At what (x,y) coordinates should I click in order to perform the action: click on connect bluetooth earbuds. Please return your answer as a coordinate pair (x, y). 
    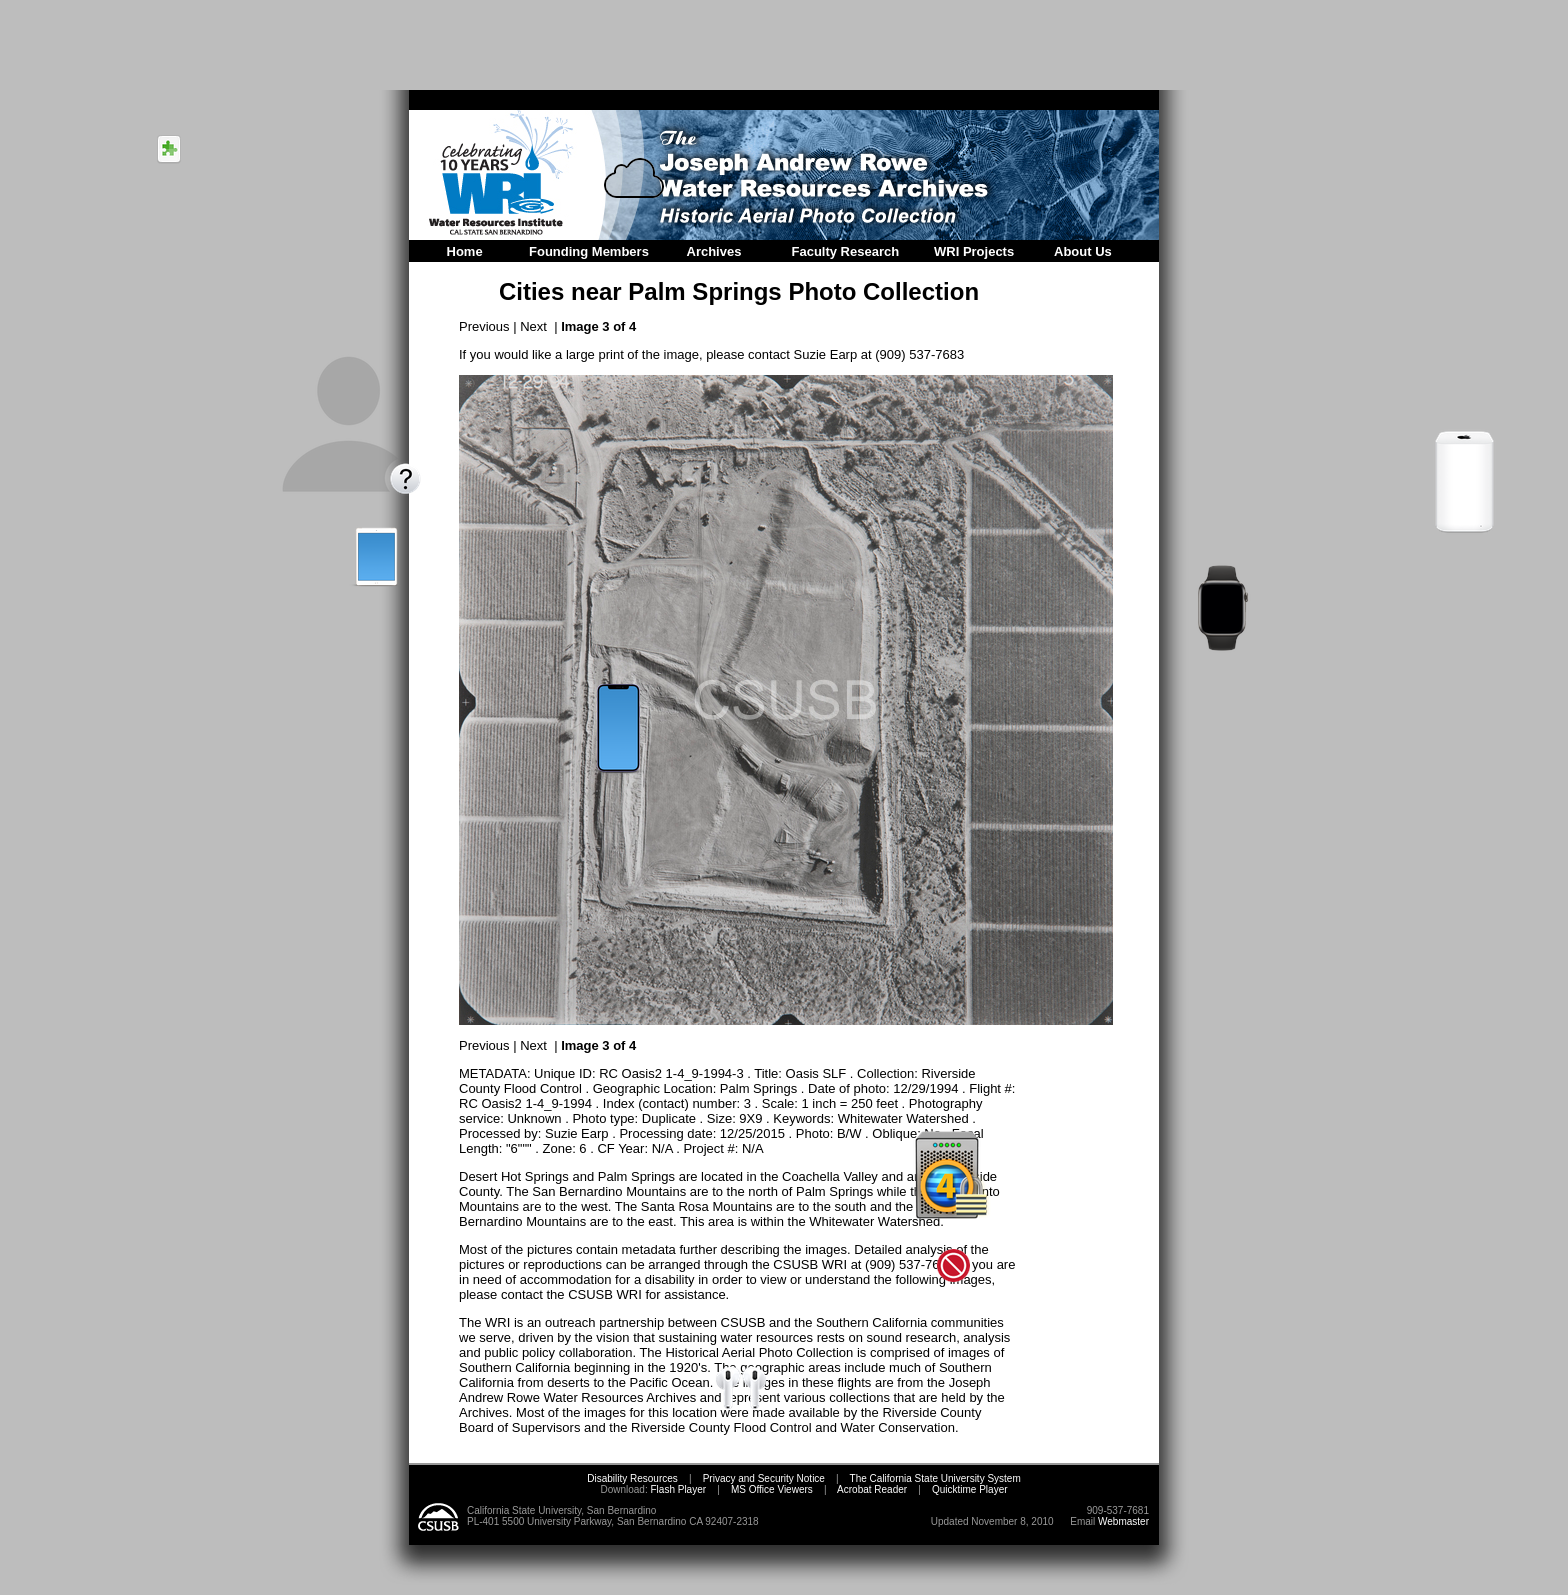
    Looking at the image, I should click on (741, 1388).